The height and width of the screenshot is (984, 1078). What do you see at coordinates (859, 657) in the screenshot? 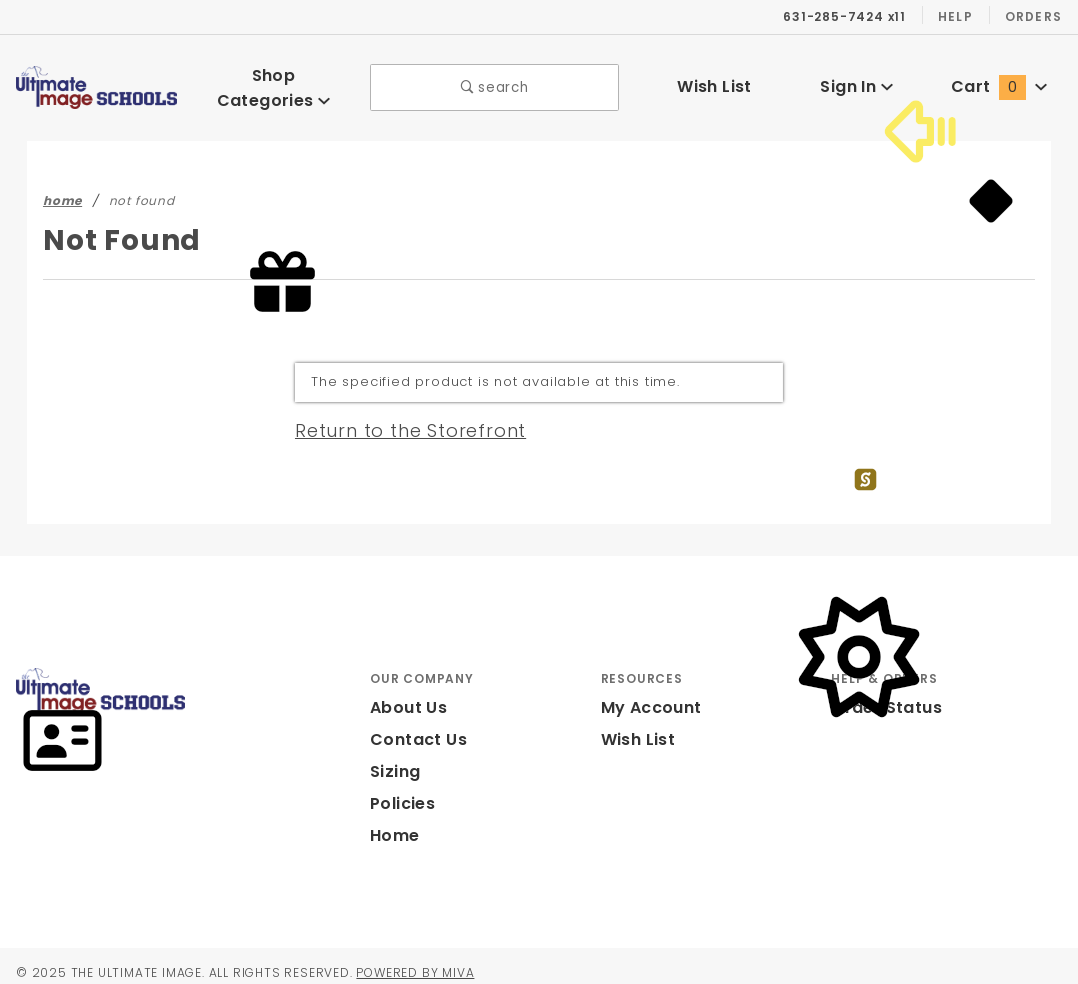
I see `toggle light mode or bright theme` at bounding box center [859, 657].